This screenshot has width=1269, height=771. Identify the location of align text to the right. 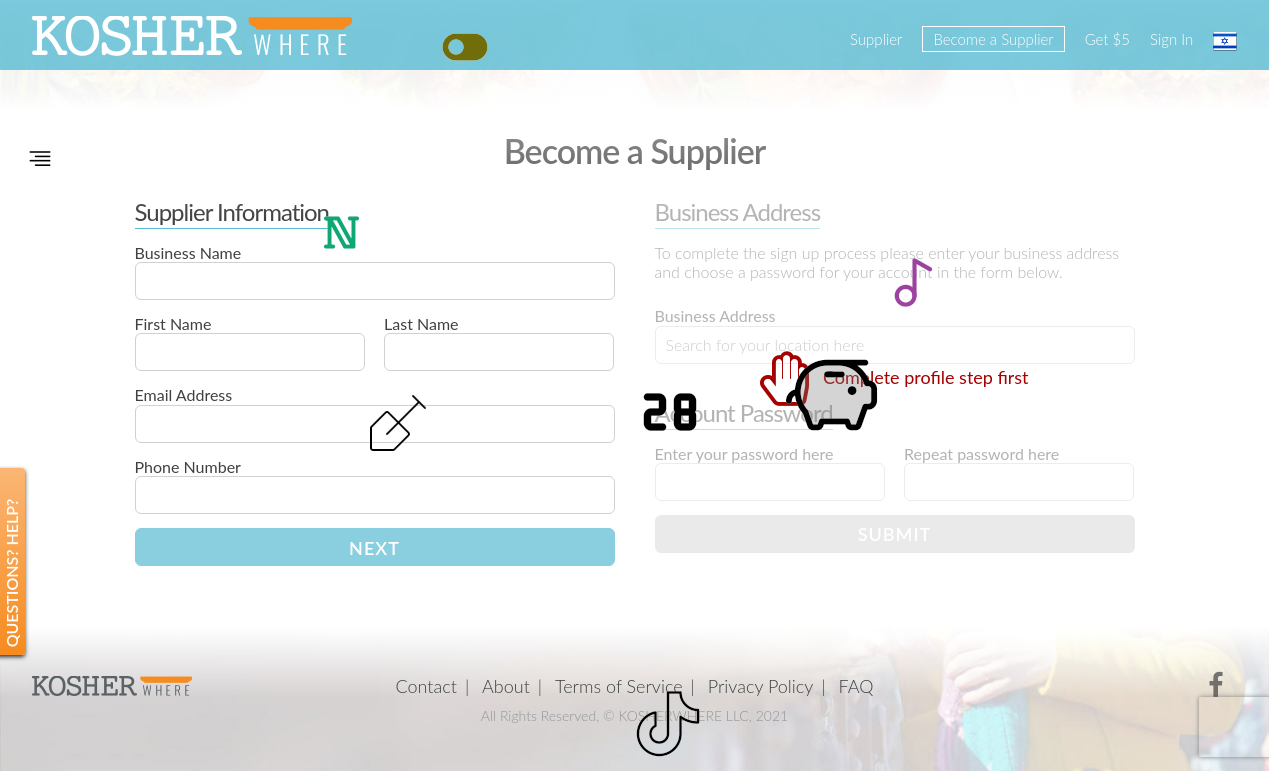
(40, 159).